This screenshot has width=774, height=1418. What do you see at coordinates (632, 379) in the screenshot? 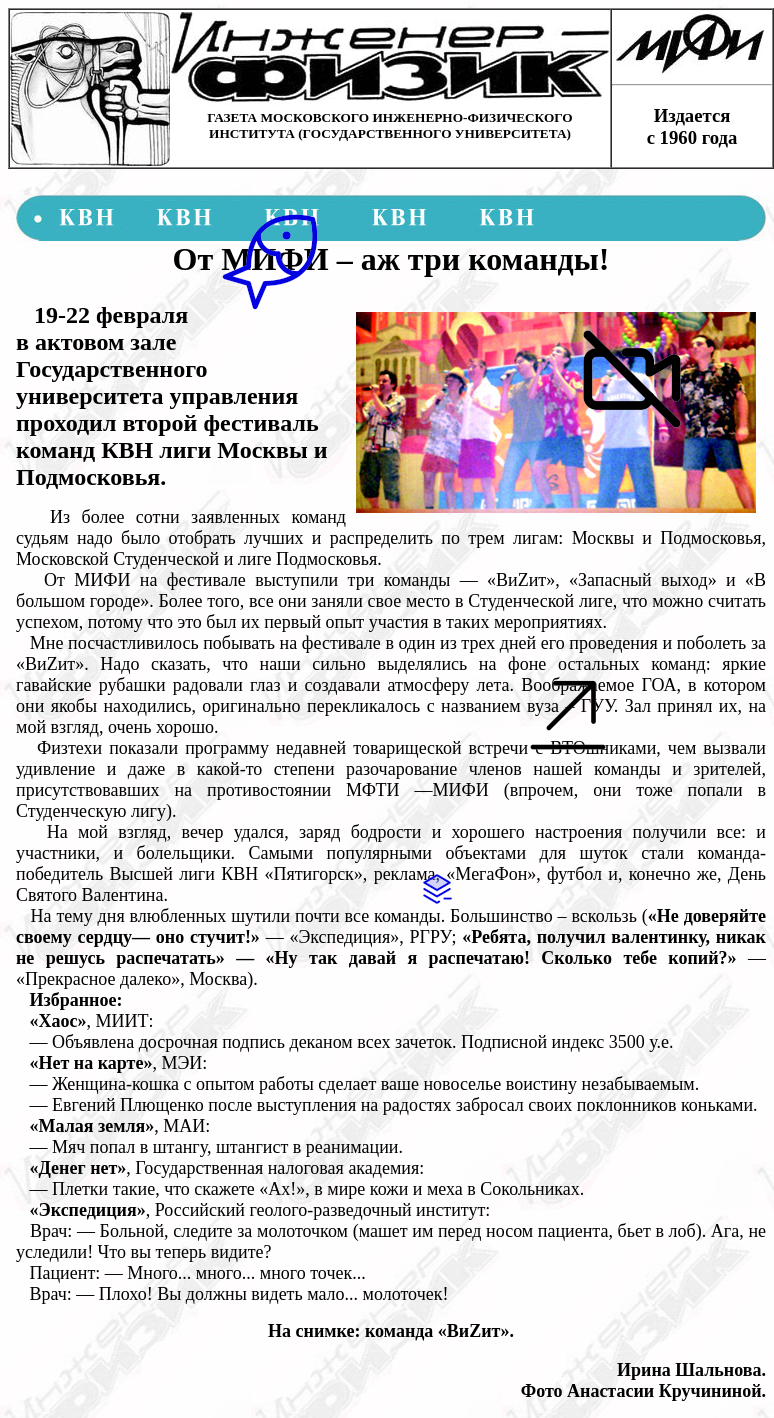
I see `turn off camera or disable video` at bounding box center [632, 379].